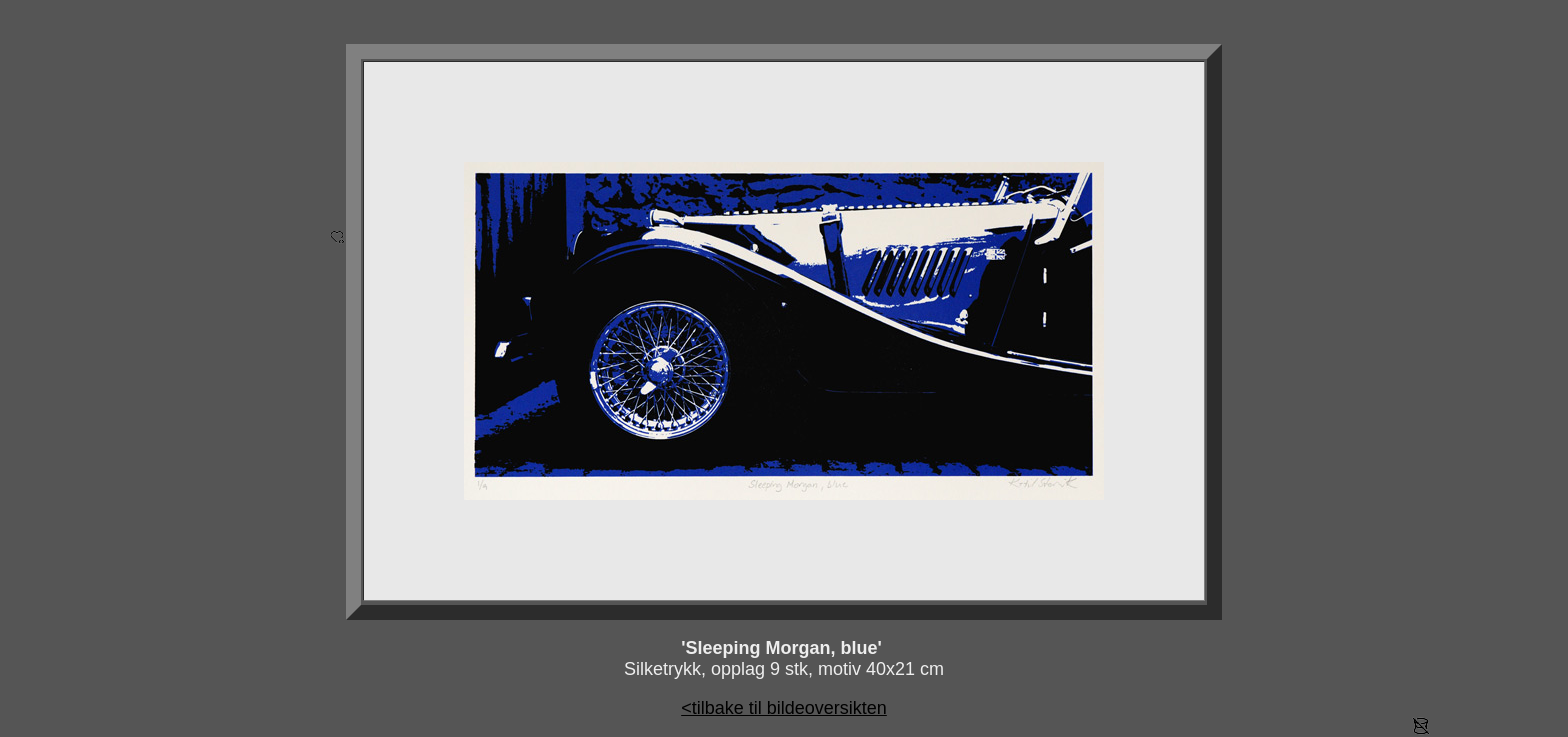 The height and width of the screenshot is (737, 1568). What do you see at coordinates (337, 237) in the screenshot?
I see `favorite or like a code snippet` at bounding box center [337, 237].